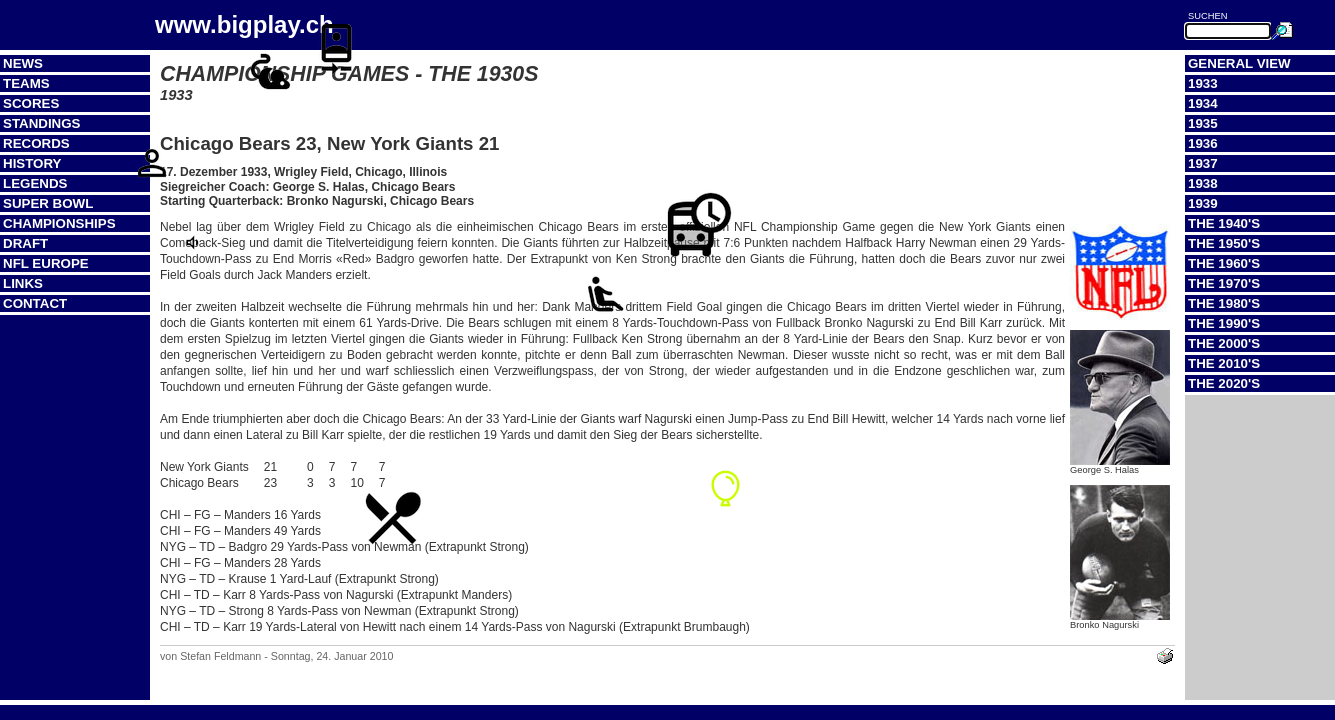  What do you see at coordinates (192, 242) in the screenshot?
I see `decrease audio volume` at bounding box center [192, 242].